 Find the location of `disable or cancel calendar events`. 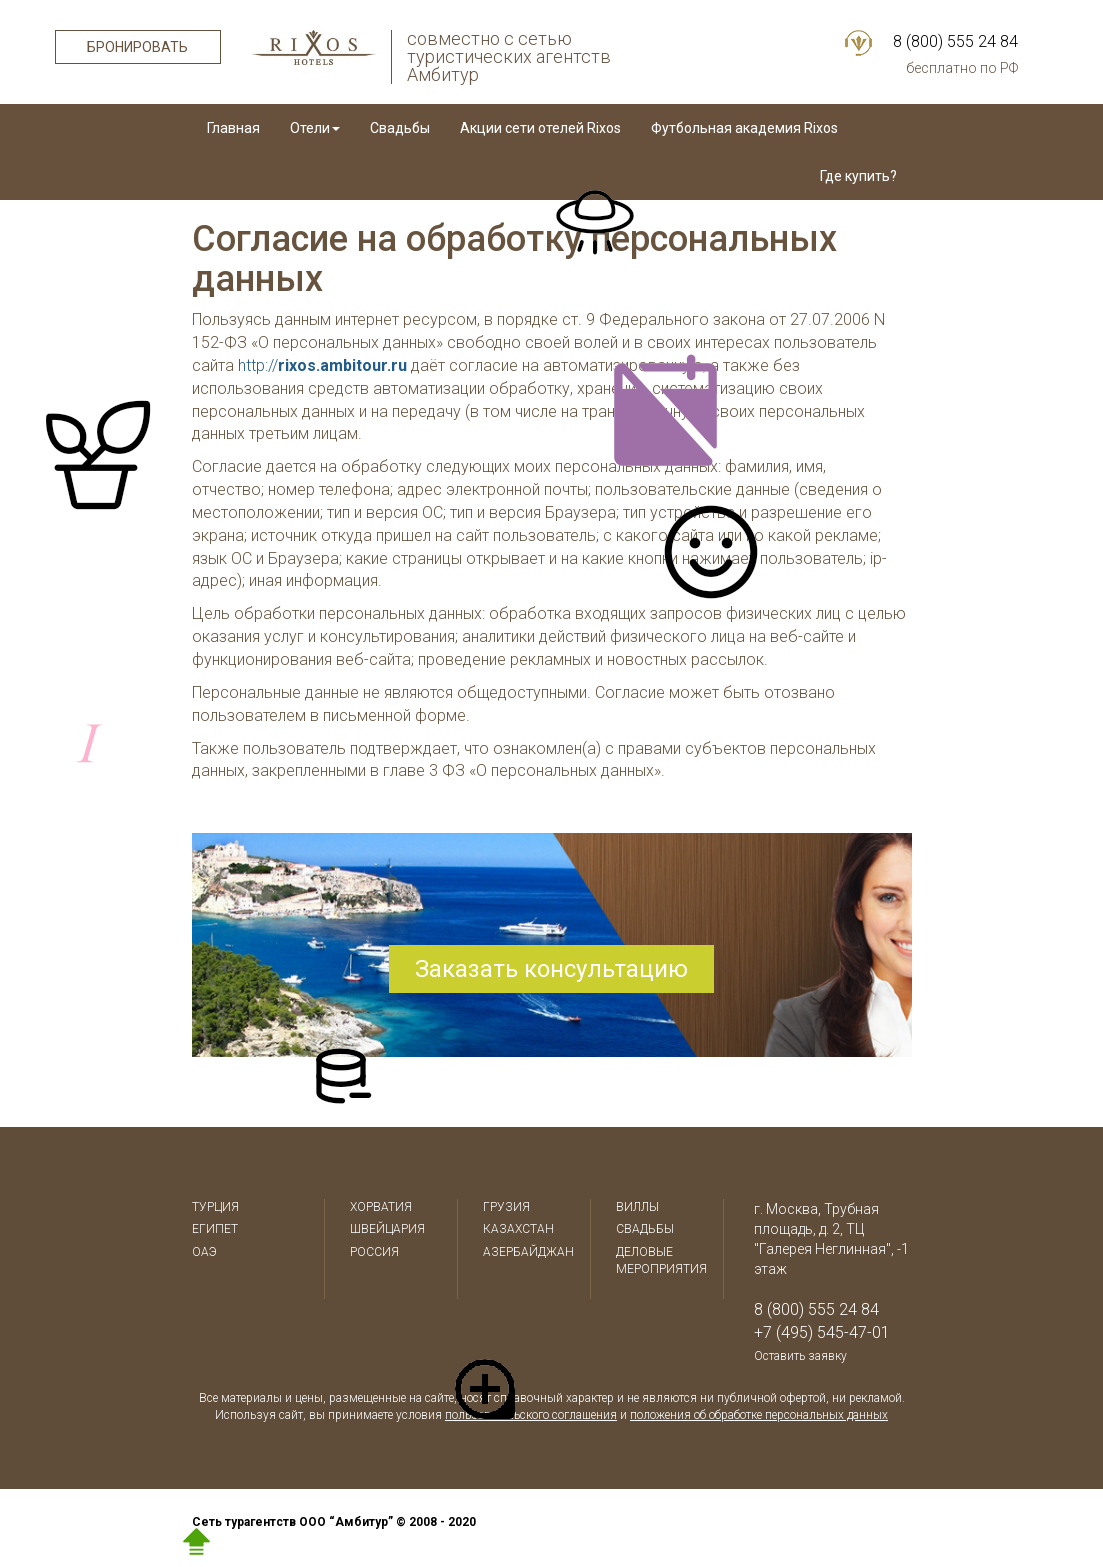

disable or cancel calendar events is located at coordinates (665, 414).